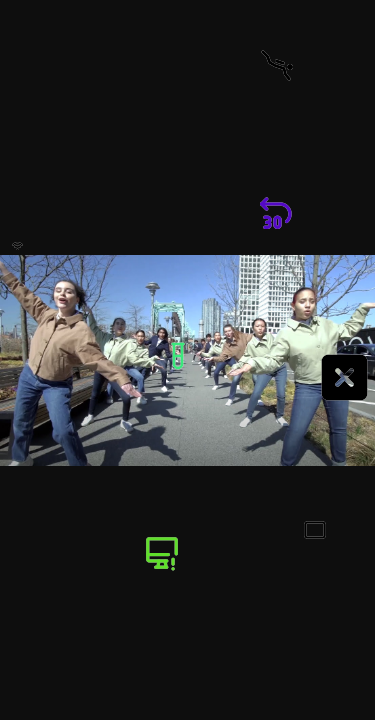 This screenshot has height=720, width=375. Describe the element at coordinates (315, 530) in the screenshot. I see `select or define a rectangular area` at that location.